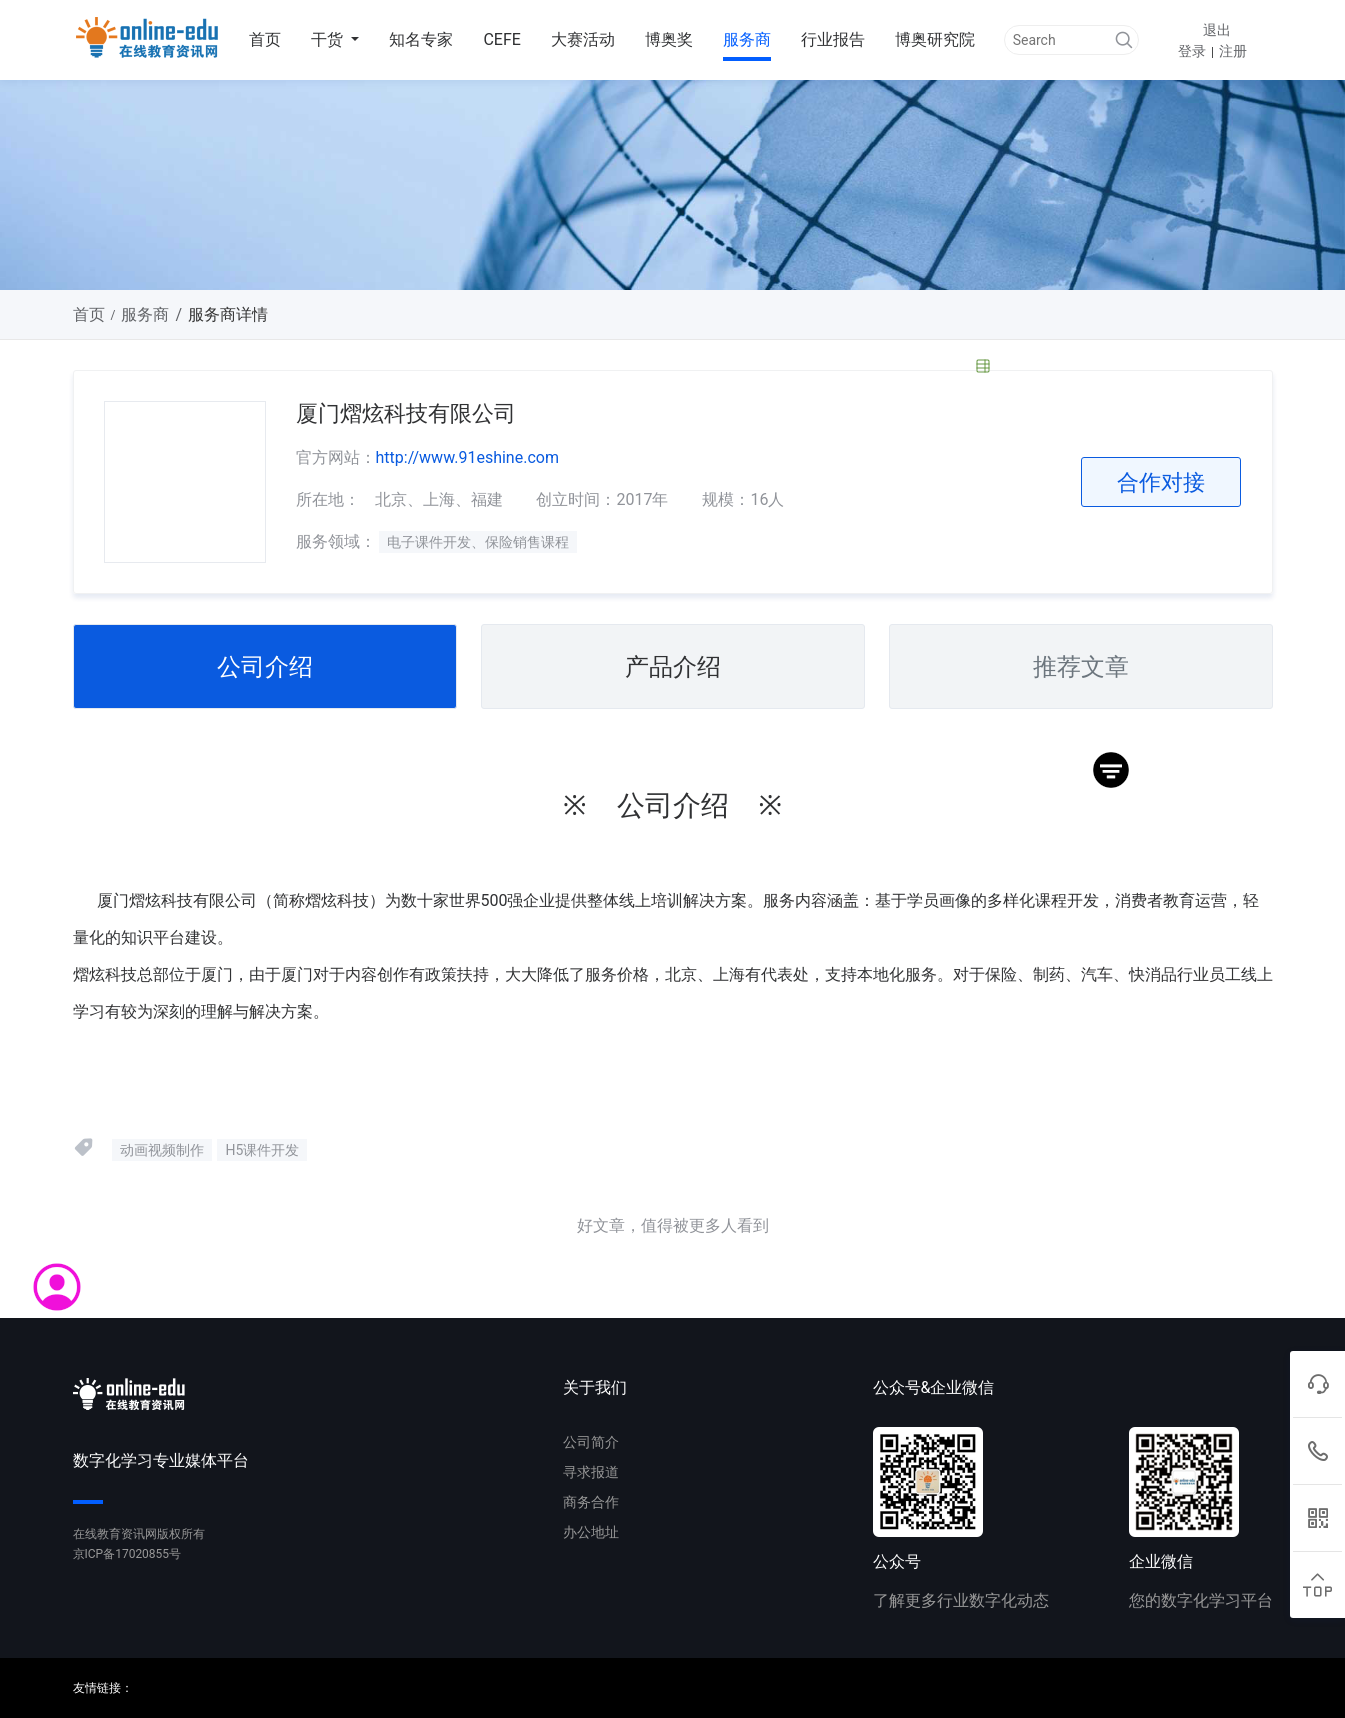 The height and width of the screenshot is (1718, 1345). Describe the element at coordinates (983, 366) in the screenshot. I see `access table settings or configuration options` at that location.